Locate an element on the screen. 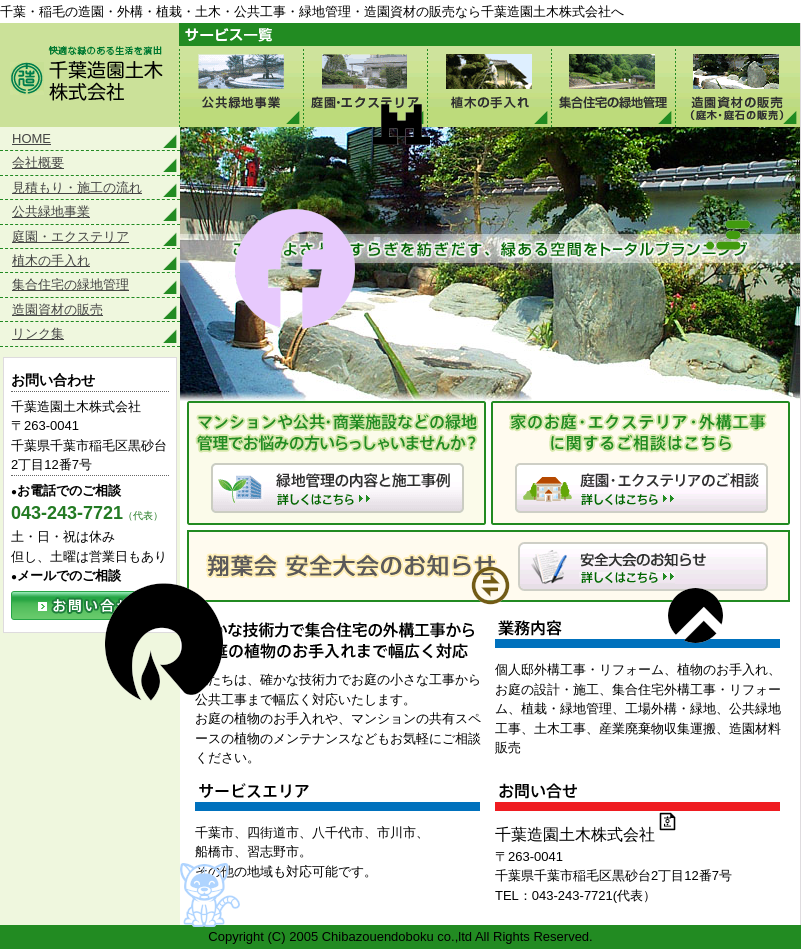 The image size is (801, 949). exchange or convert currency is located at coordinates (490, 585).